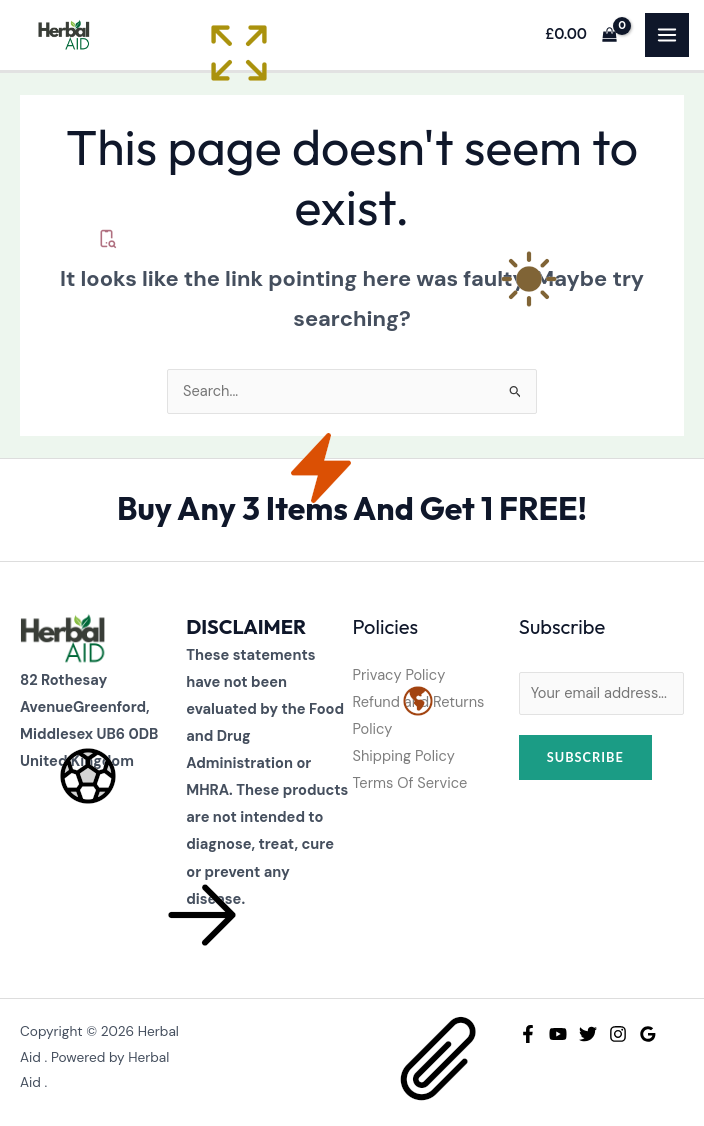  Describe the element at coordinates (439, 1058) in the screenshot. I see `attach a file to your message` at that location.